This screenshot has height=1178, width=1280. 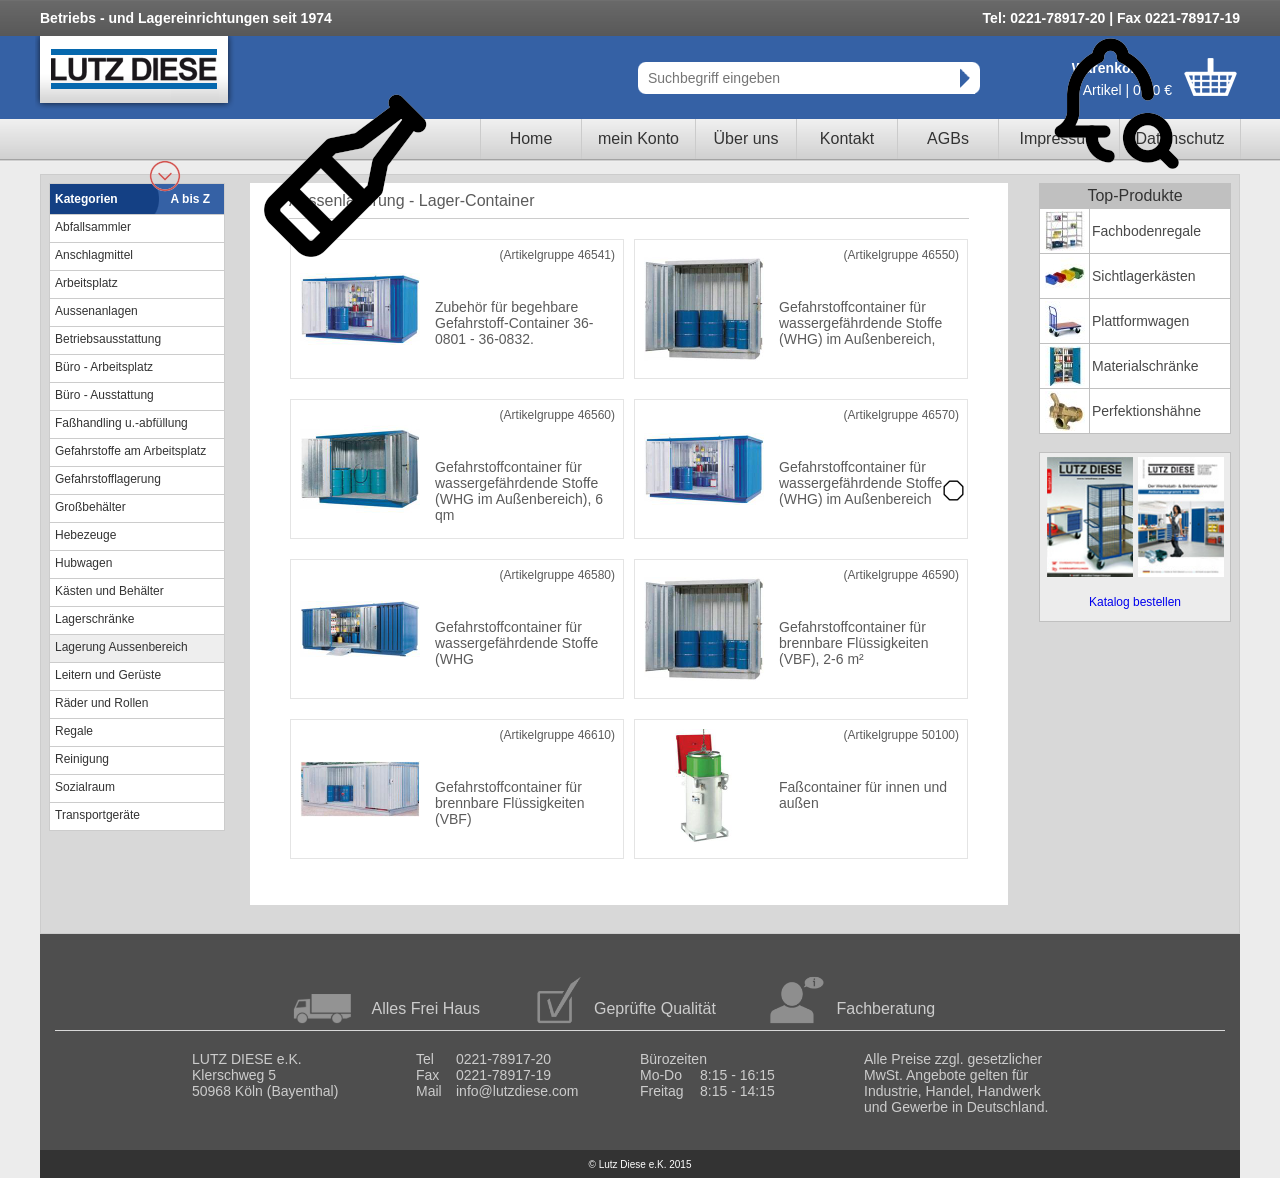 What do you see at coordinates (165, 176) in the screenshot?
I see `expand to show more content` at bounding box center [165, 176].